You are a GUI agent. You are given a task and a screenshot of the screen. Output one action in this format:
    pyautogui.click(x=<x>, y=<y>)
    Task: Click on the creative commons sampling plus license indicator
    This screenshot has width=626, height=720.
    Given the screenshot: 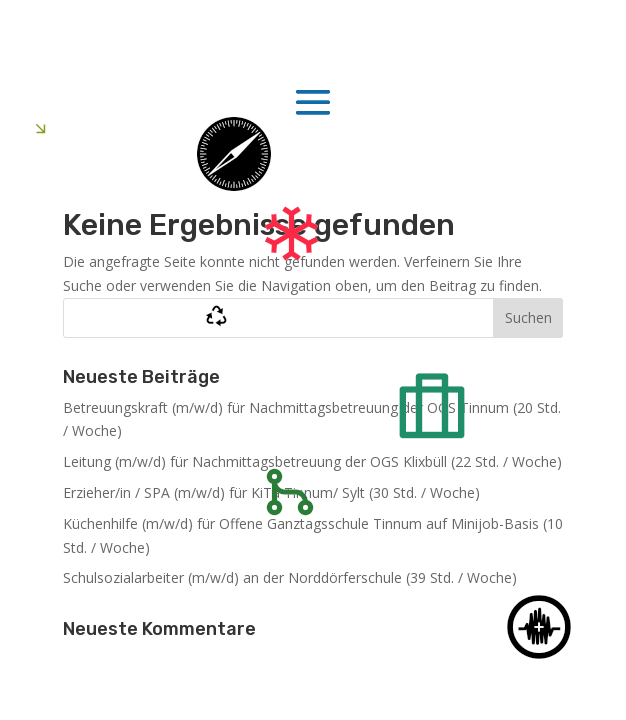 What is the action you would take?
    pyautogui.click(x=539, y=627)
    